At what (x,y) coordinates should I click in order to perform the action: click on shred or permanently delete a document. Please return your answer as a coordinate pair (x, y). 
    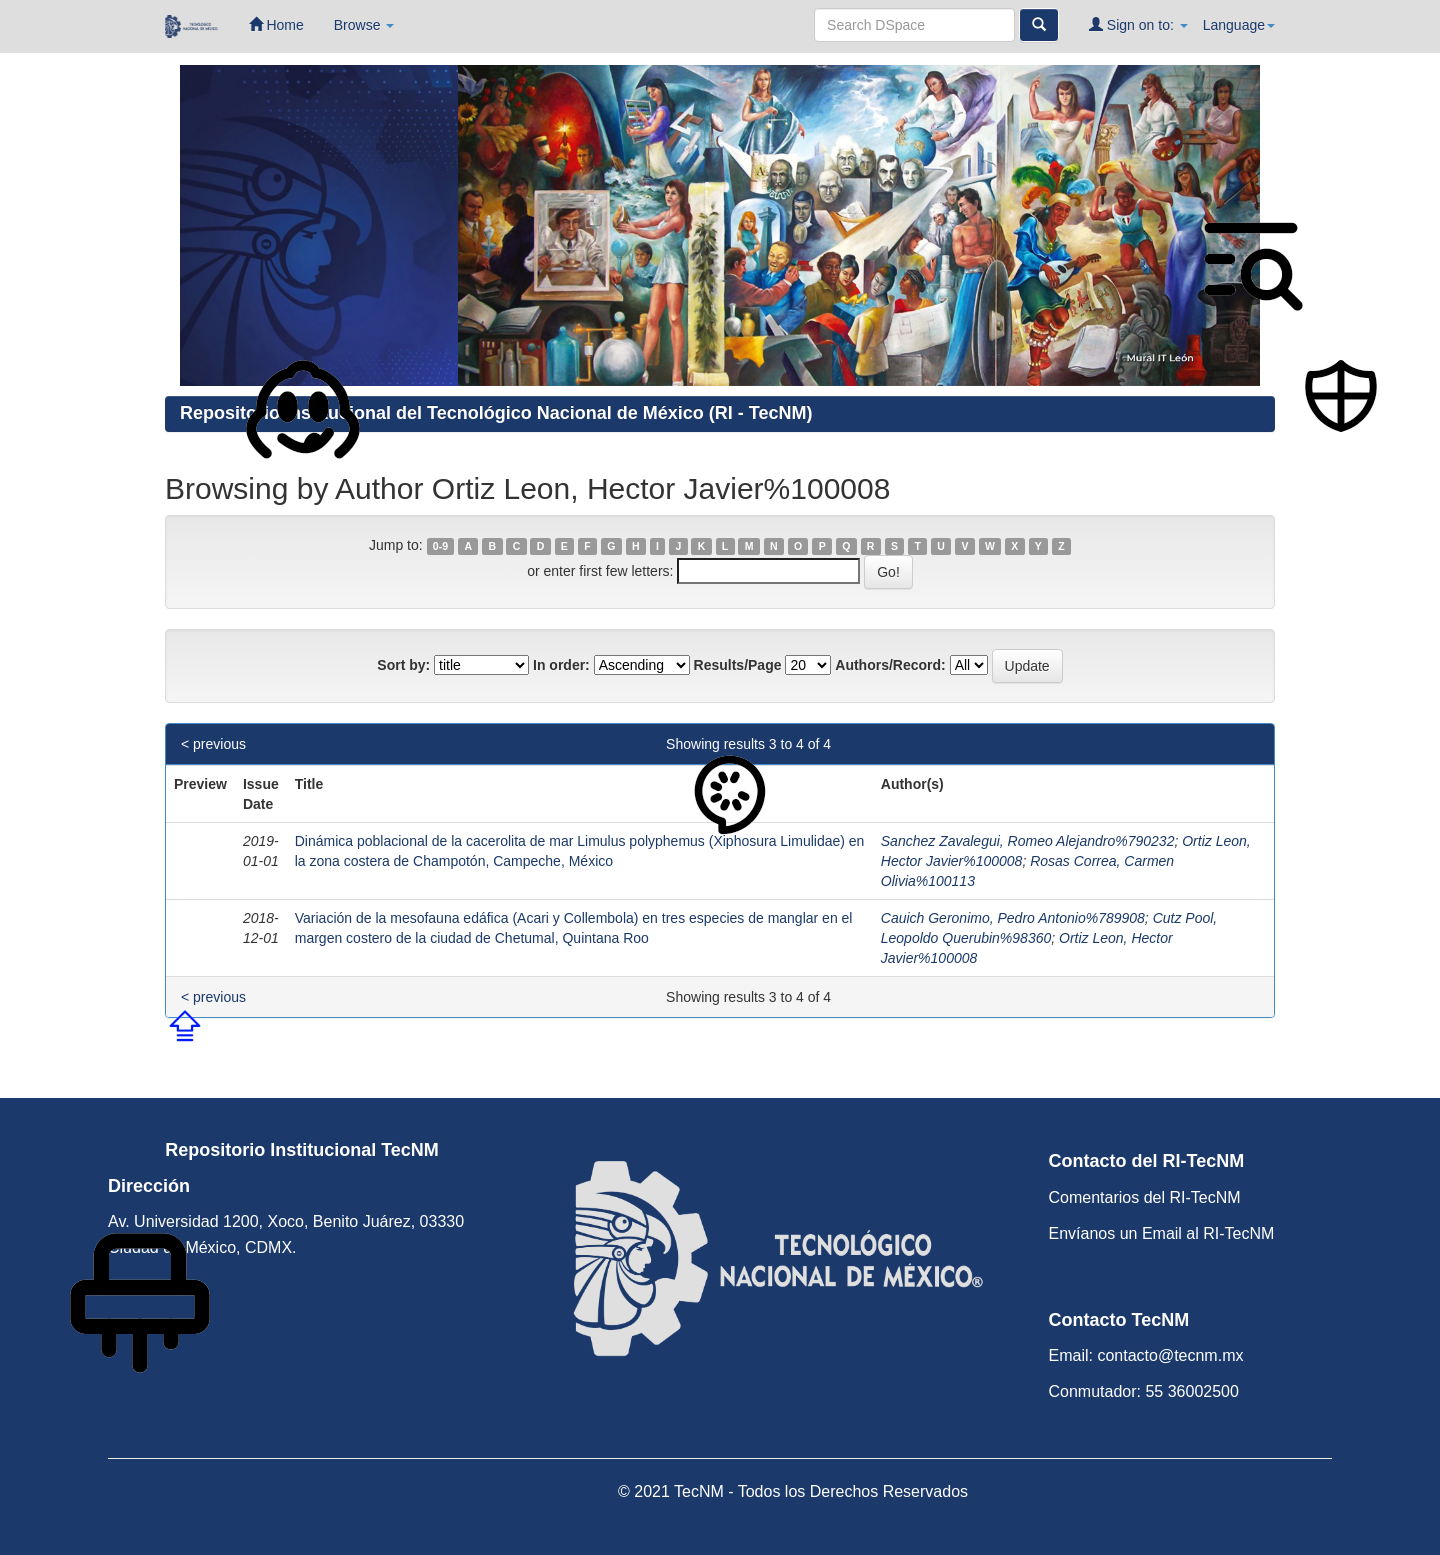
    Looking at the image, I should click on (140, 1303).